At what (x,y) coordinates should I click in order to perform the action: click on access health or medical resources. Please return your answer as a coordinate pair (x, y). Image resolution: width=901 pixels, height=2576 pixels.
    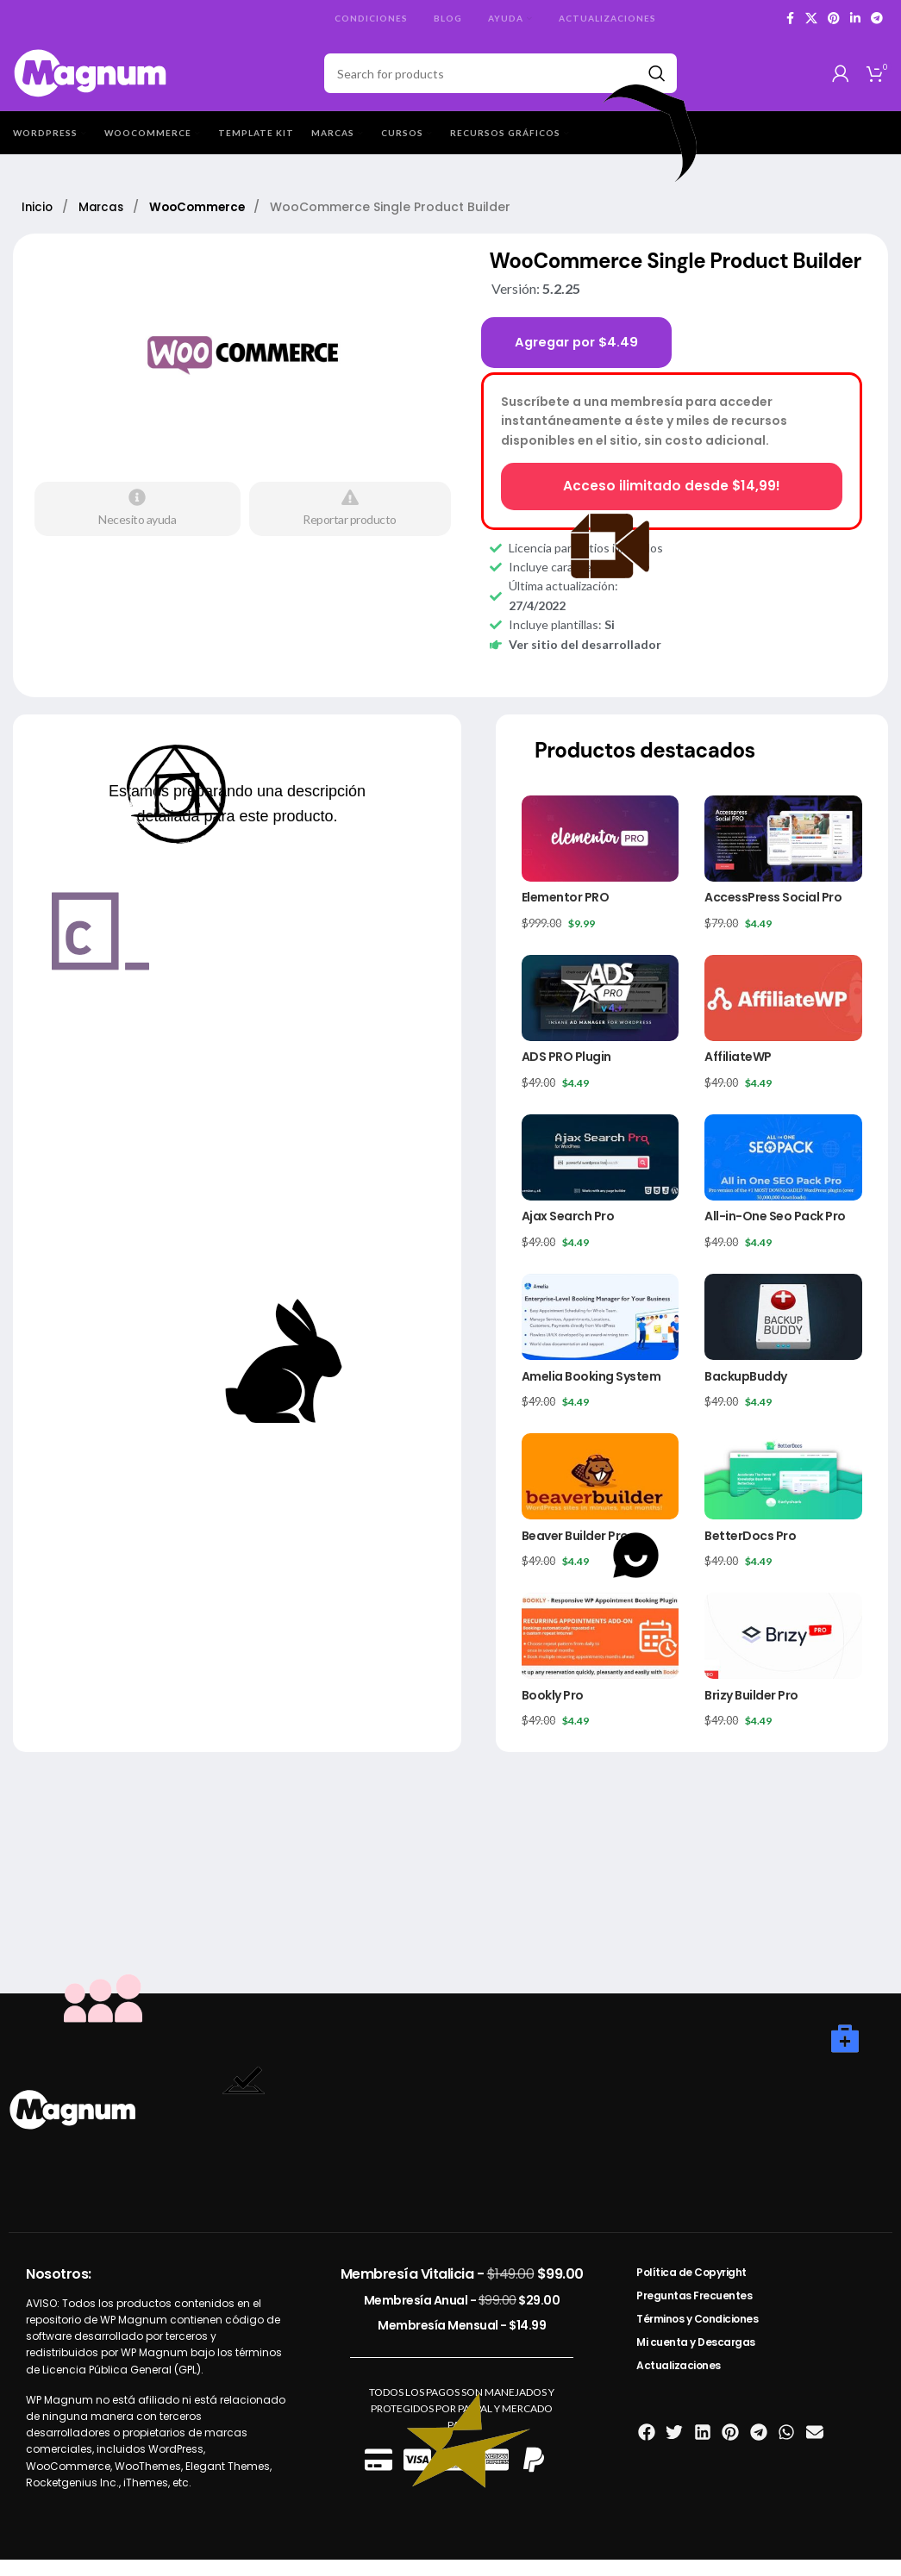
    Looking at the image, I should click on (845, 2040).